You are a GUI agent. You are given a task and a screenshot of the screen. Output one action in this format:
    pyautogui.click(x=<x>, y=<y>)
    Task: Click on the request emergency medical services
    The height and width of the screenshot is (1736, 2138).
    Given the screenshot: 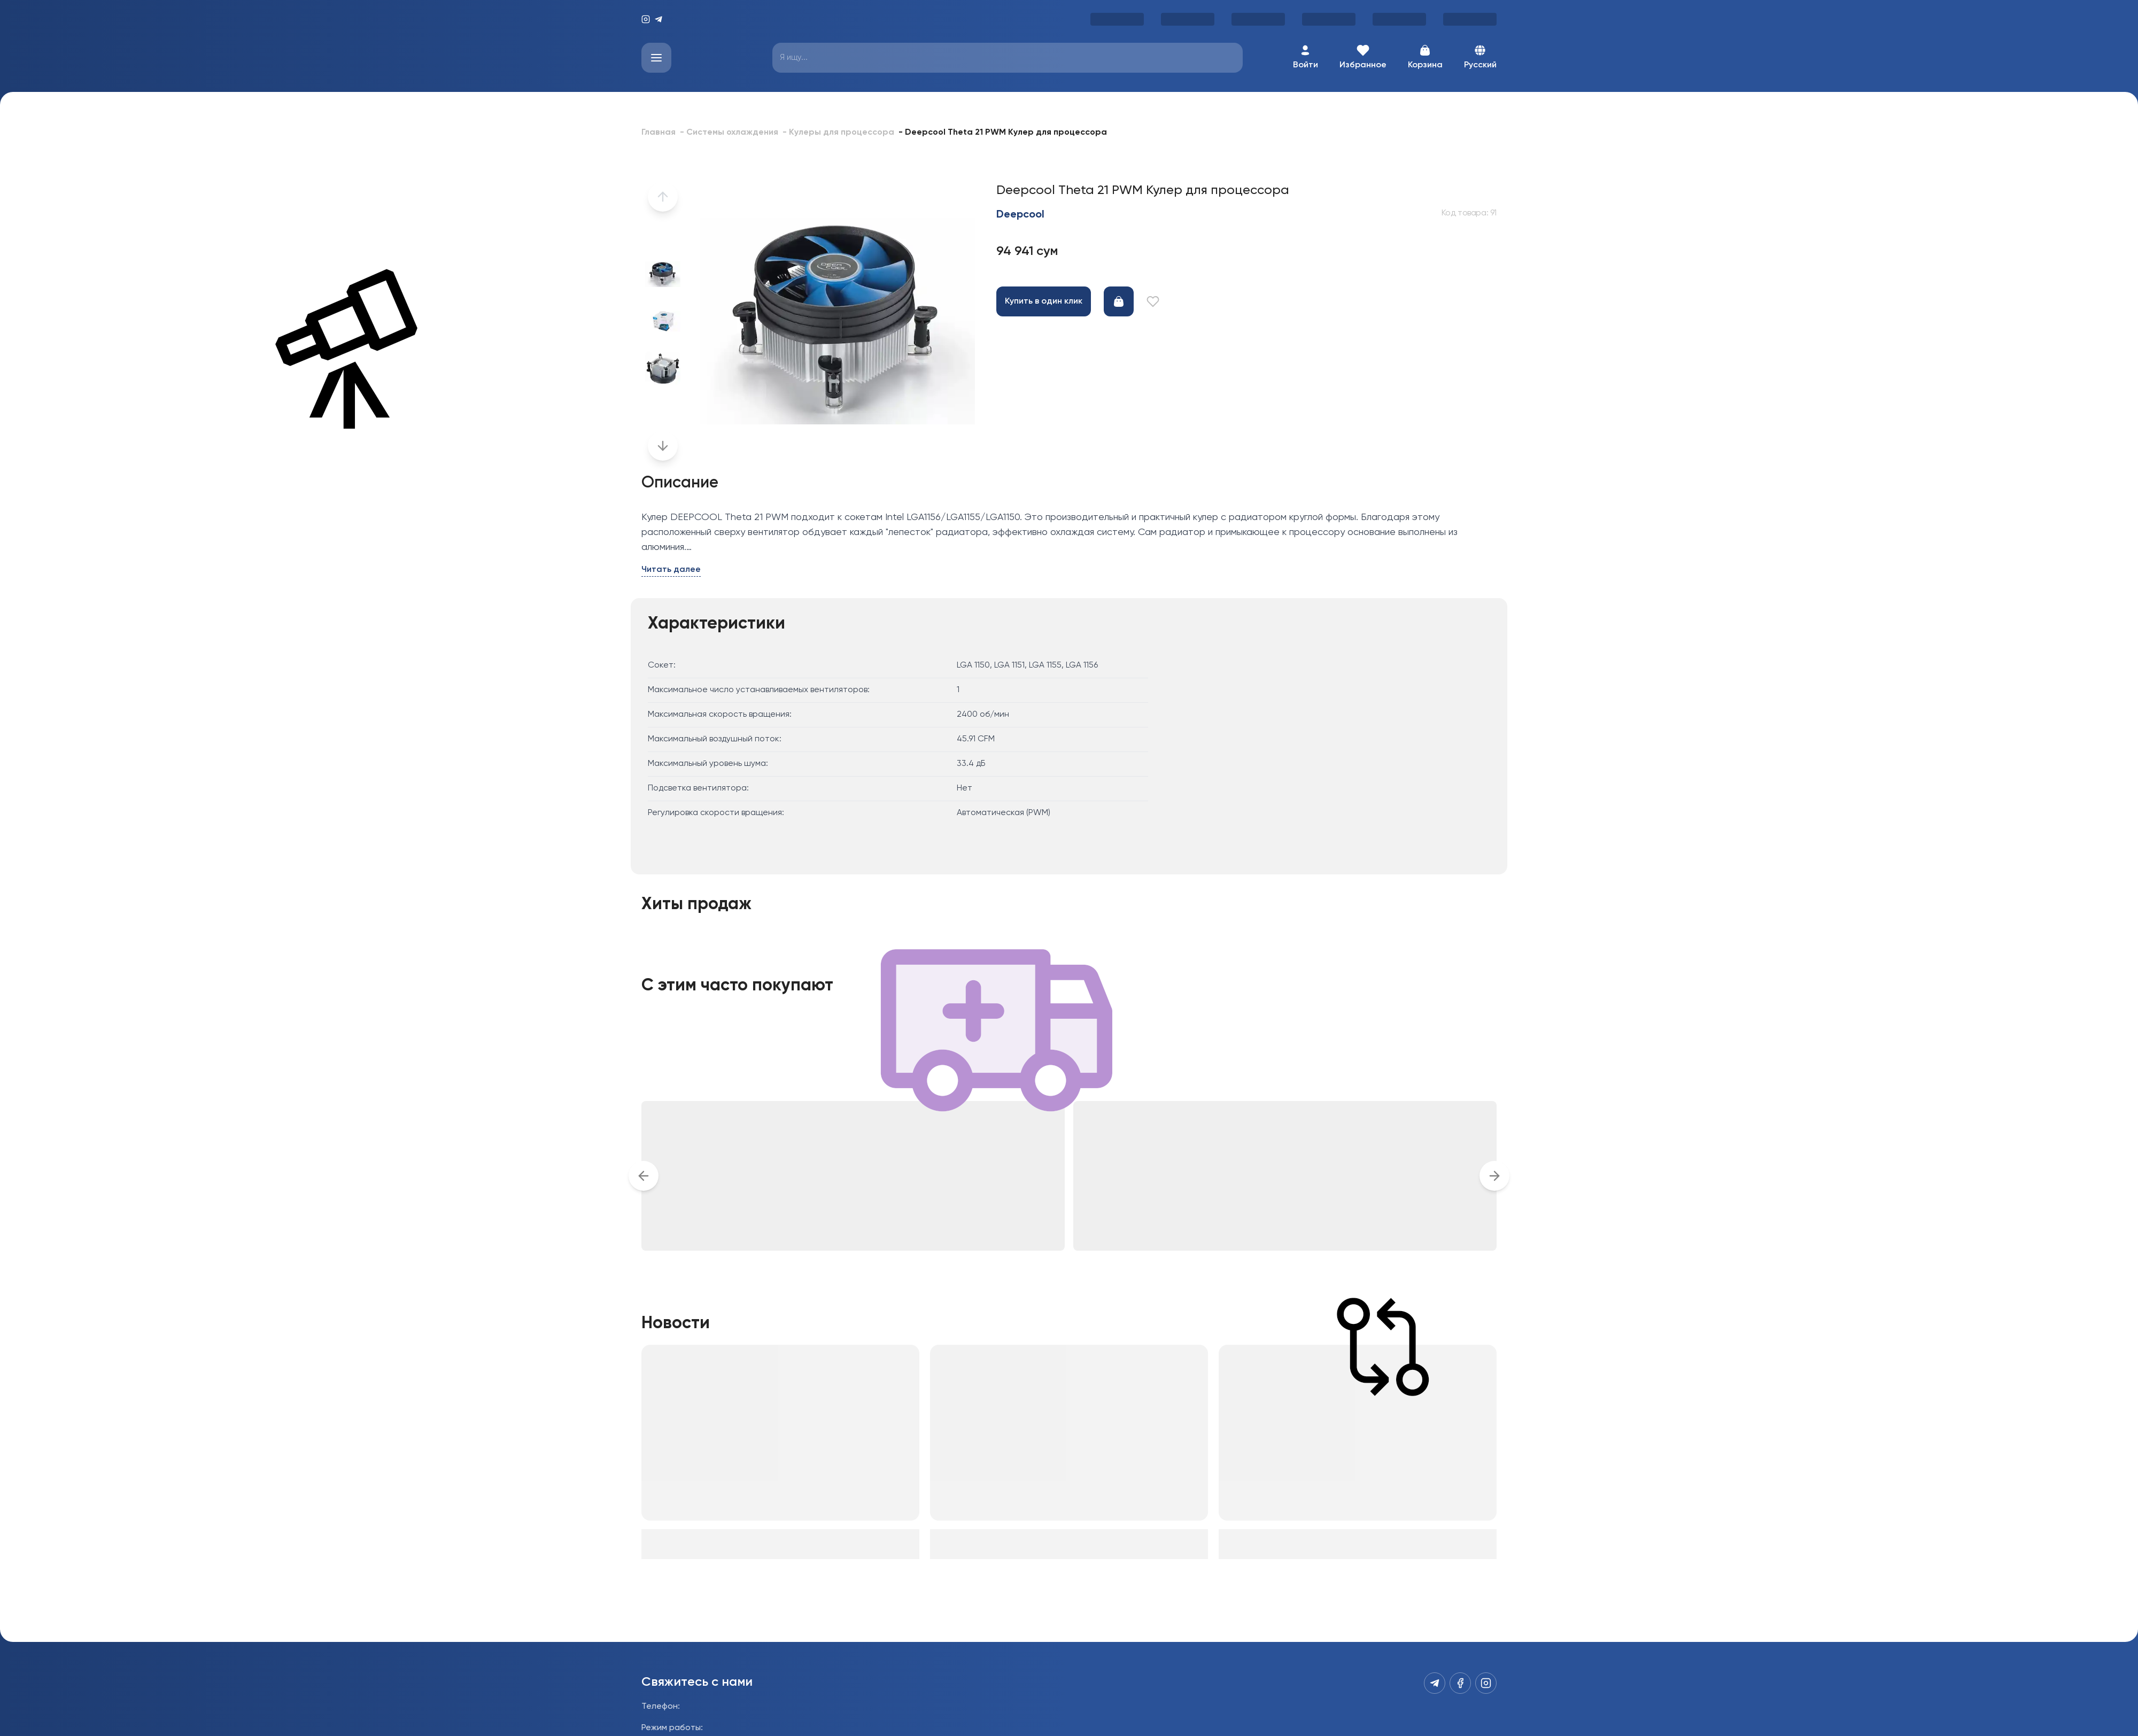 What is the action you would take?
    pyautogui.click(x=989, y=1019)
    